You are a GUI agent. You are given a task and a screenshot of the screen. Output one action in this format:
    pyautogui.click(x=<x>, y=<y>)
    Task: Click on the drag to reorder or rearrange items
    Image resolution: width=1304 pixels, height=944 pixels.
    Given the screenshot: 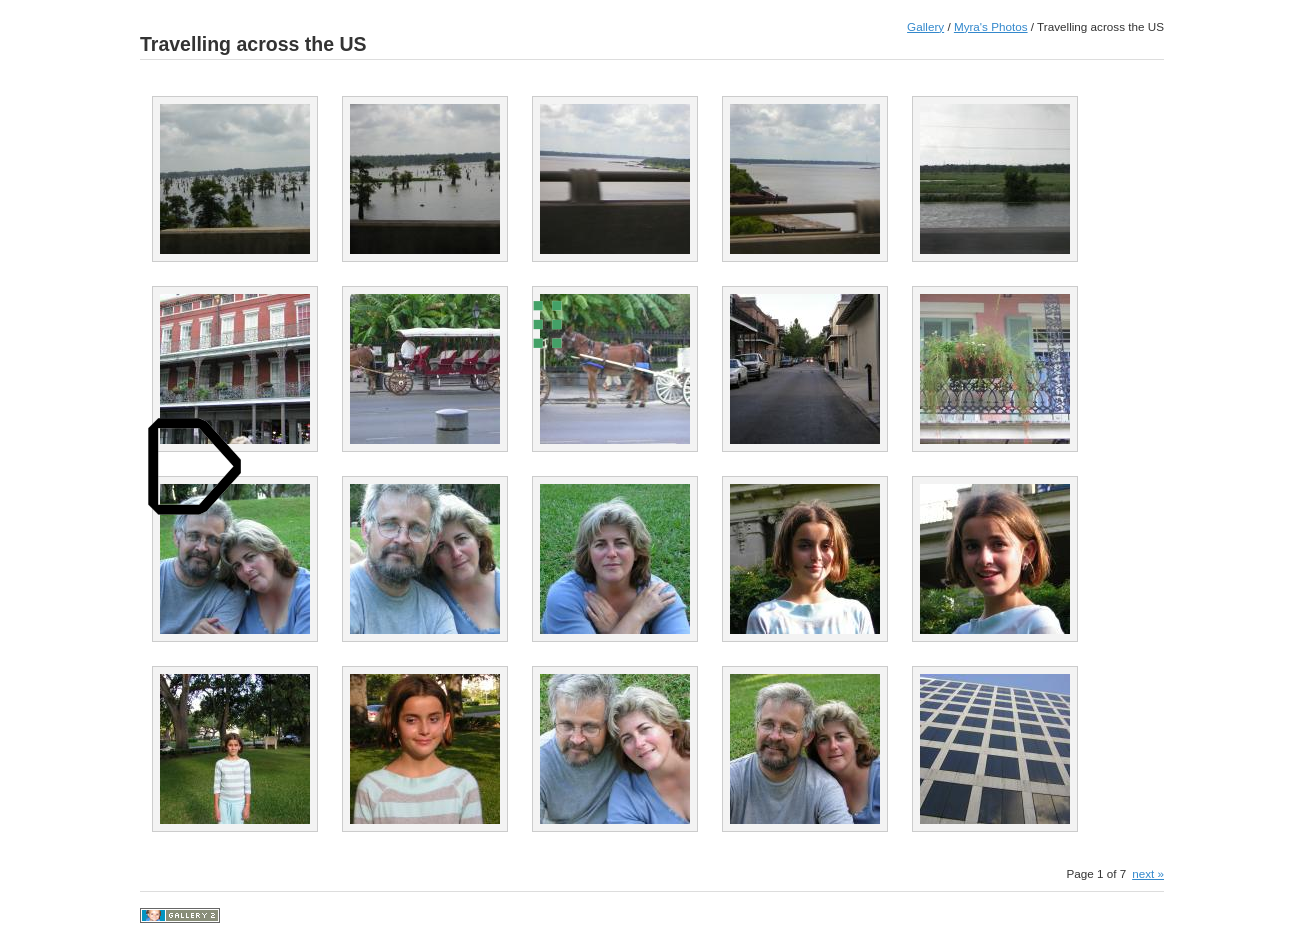 What is the action you would take?
    pyautogui.click(x=547, y=324)
    